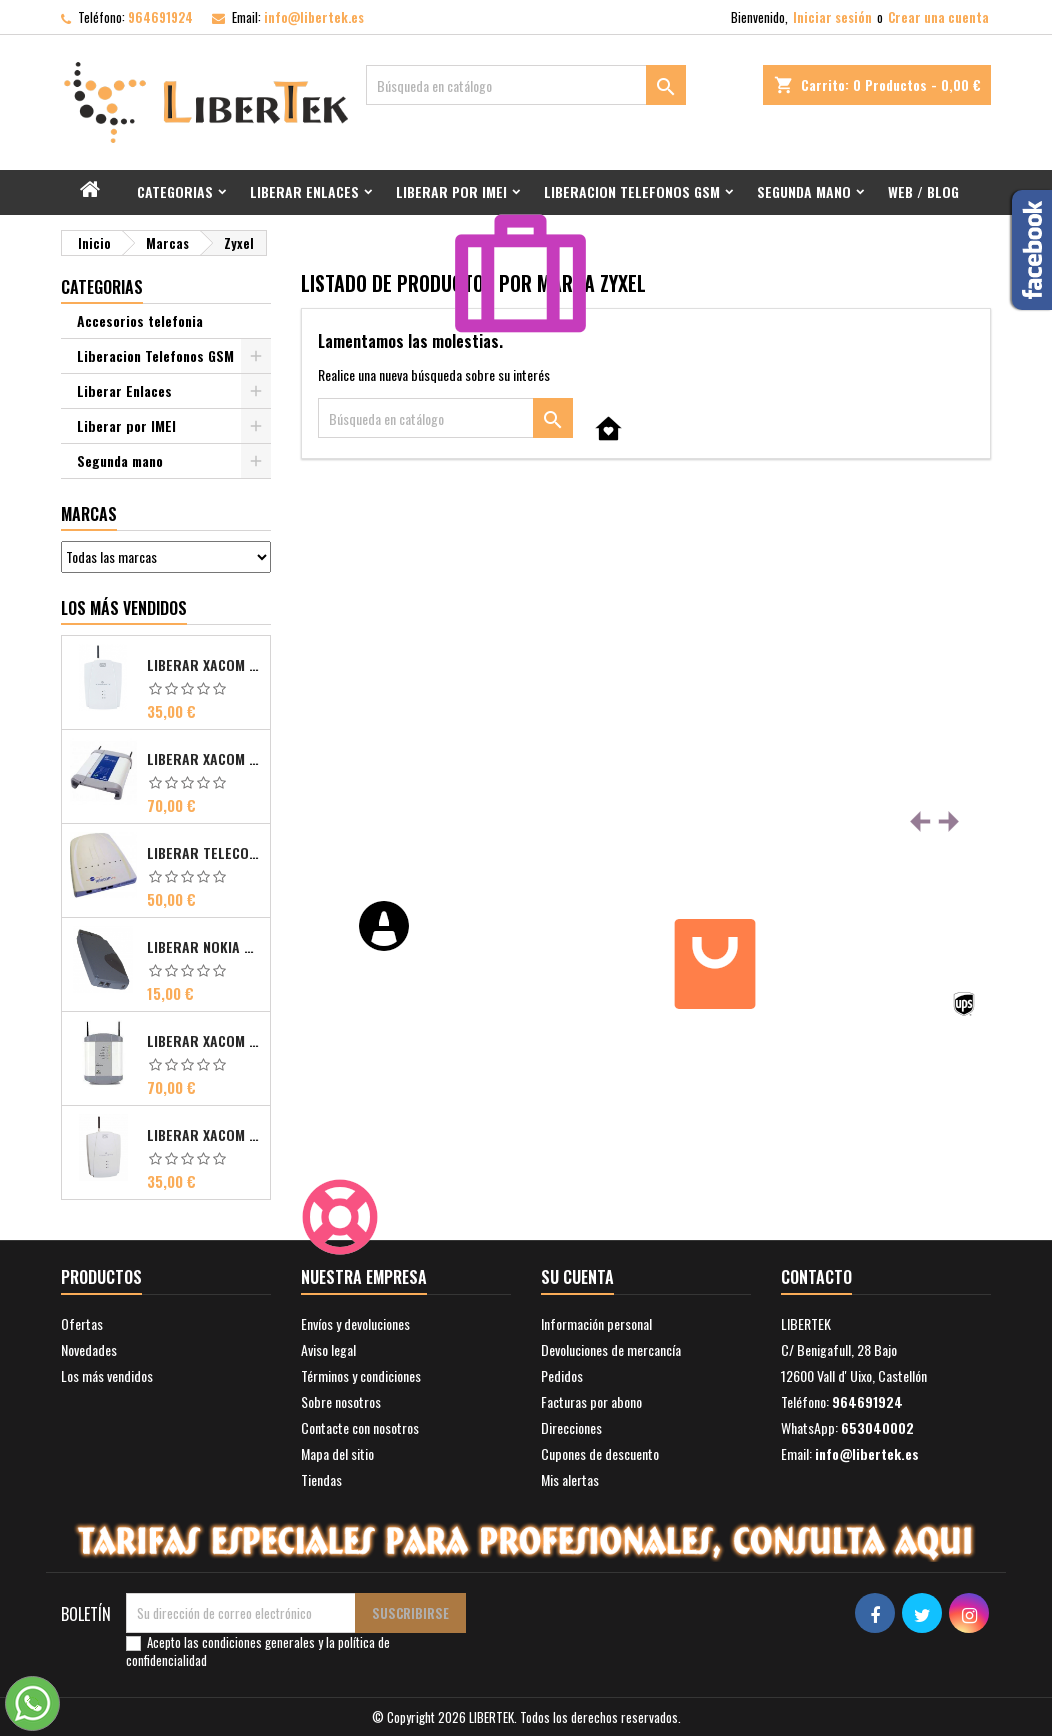 This screenshot has width=1052, height=1736. What do you see at coordinates (384, 926) in the screenshot?
I see `open markup or annotation tools` at bounding box center [384, 926].